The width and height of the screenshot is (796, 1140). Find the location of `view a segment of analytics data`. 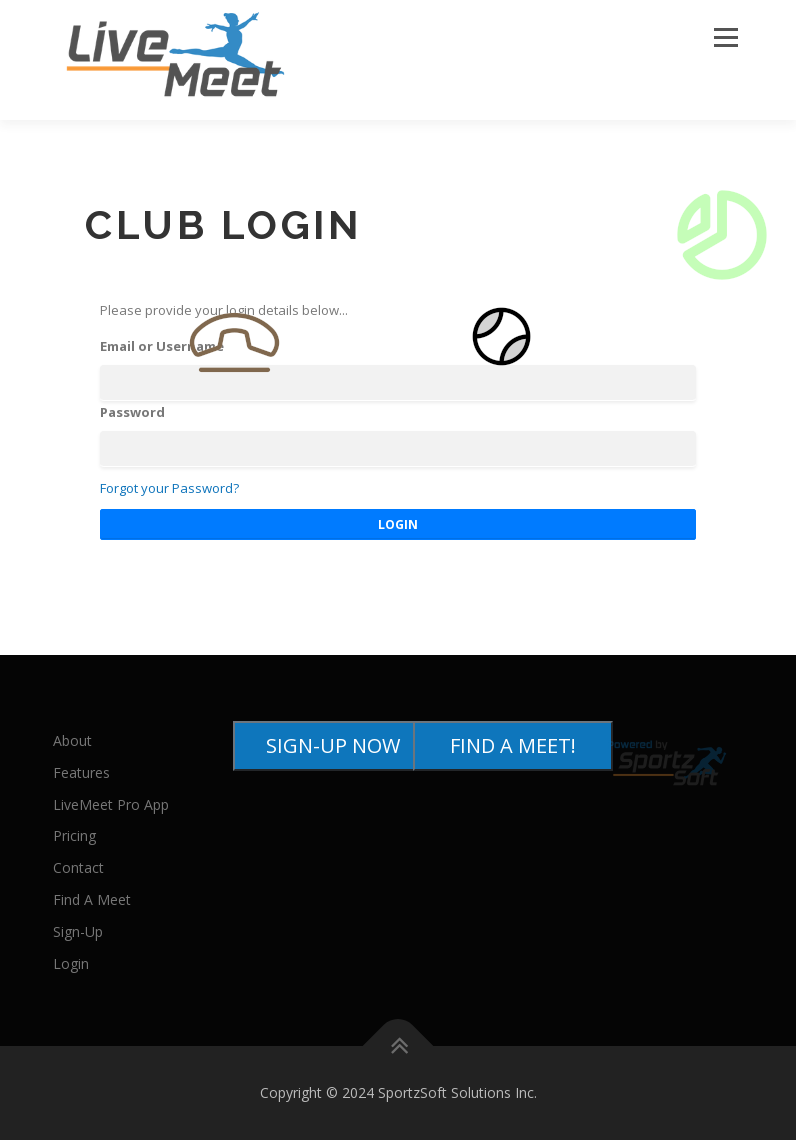

view a segment of analytics data is located at coordinates (722, 235).